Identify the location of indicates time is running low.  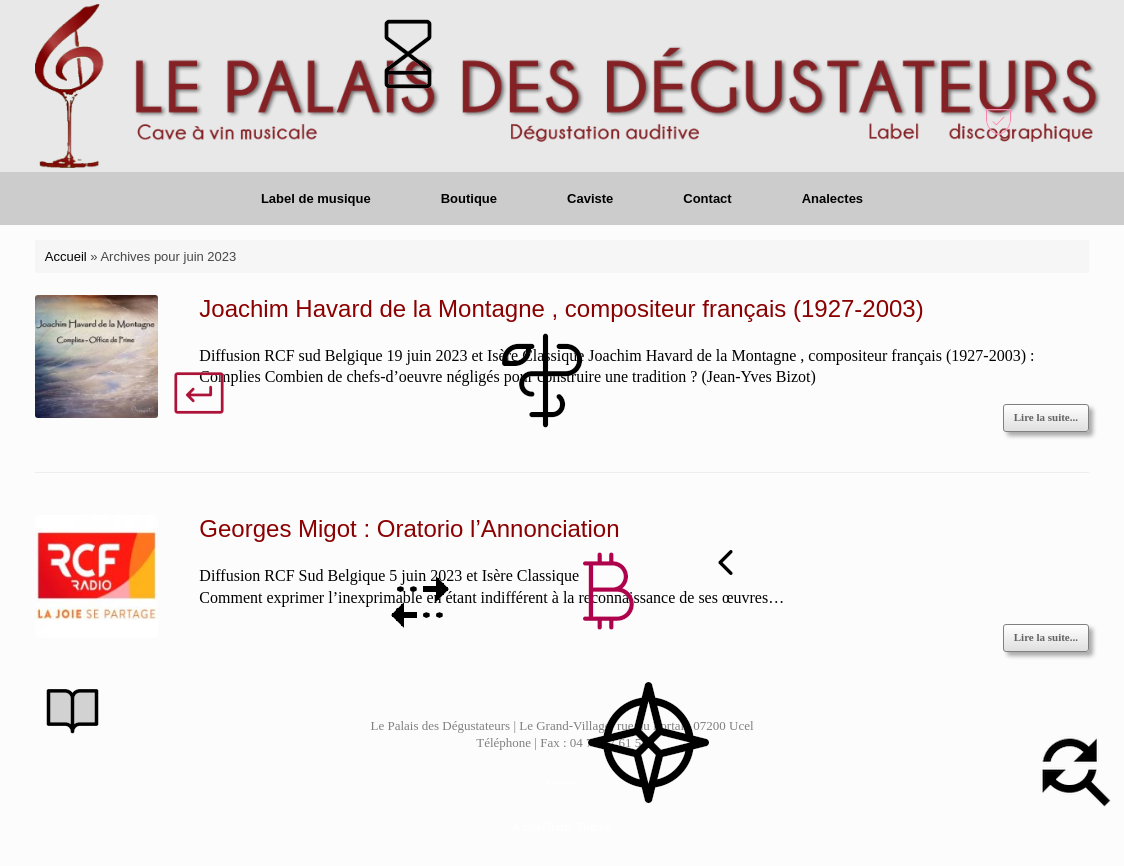
(408, 54).